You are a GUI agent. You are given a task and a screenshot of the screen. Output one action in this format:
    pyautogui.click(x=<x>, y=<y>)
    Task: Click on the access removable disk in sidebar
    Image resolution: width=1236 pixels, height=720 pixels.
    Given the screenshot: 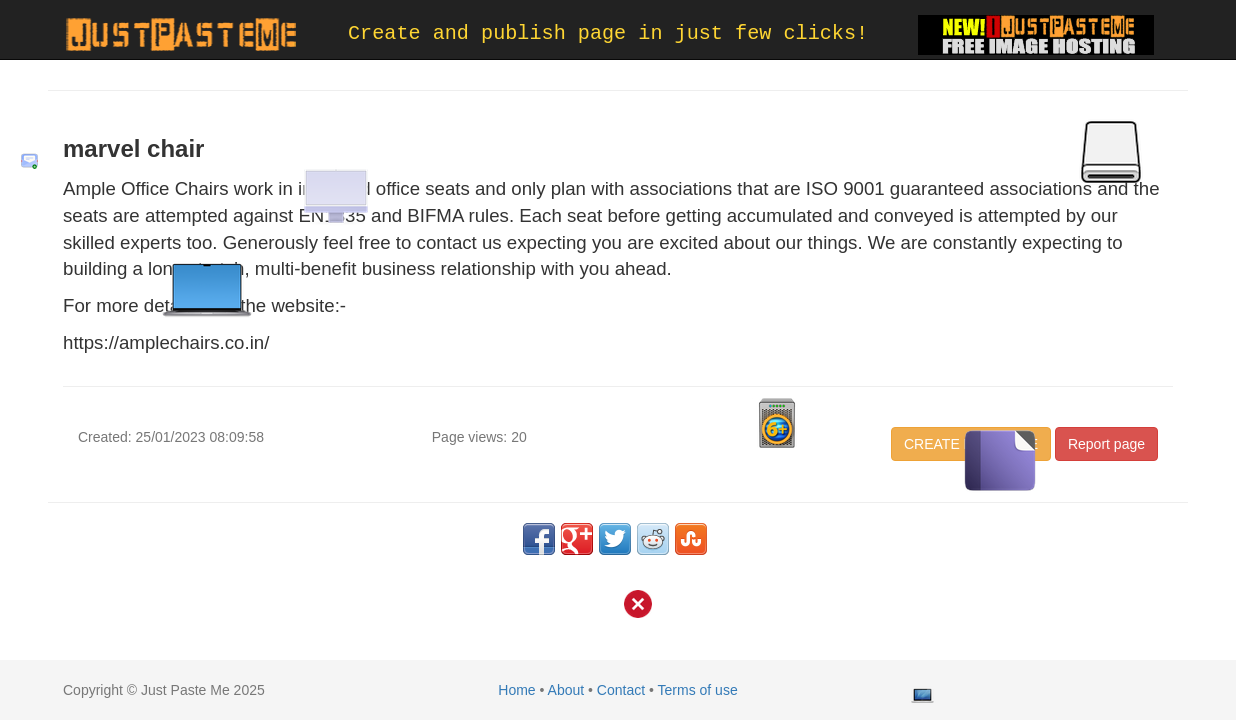 What is the action you would take?
    pyautogui.click(x=1111, y=152)
    